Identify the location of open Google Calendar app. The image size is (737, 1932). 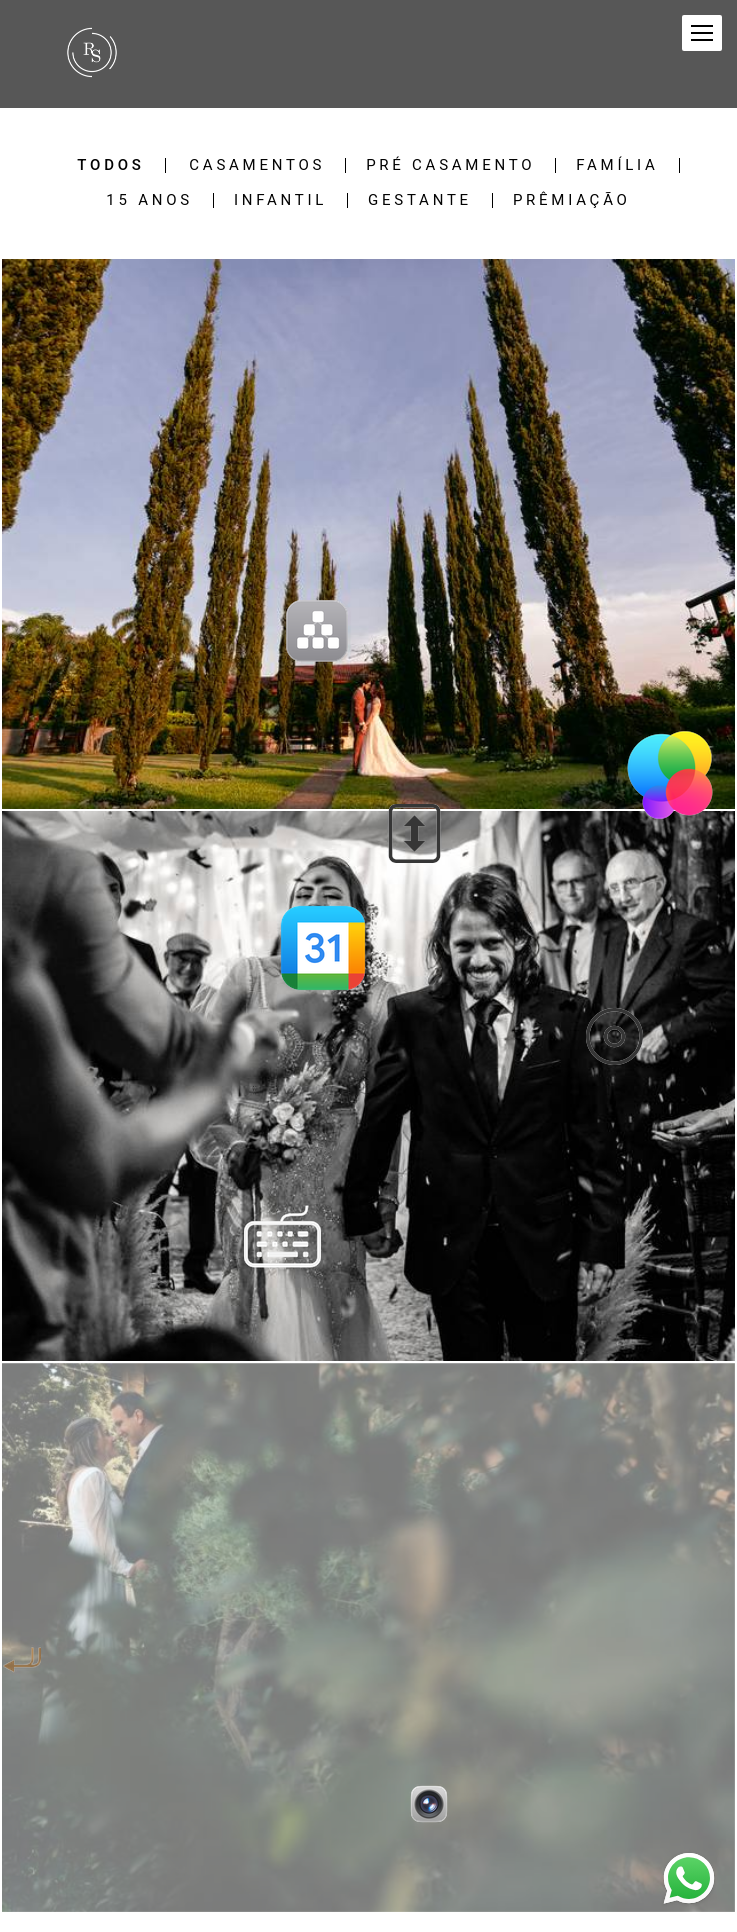
(323, 948).